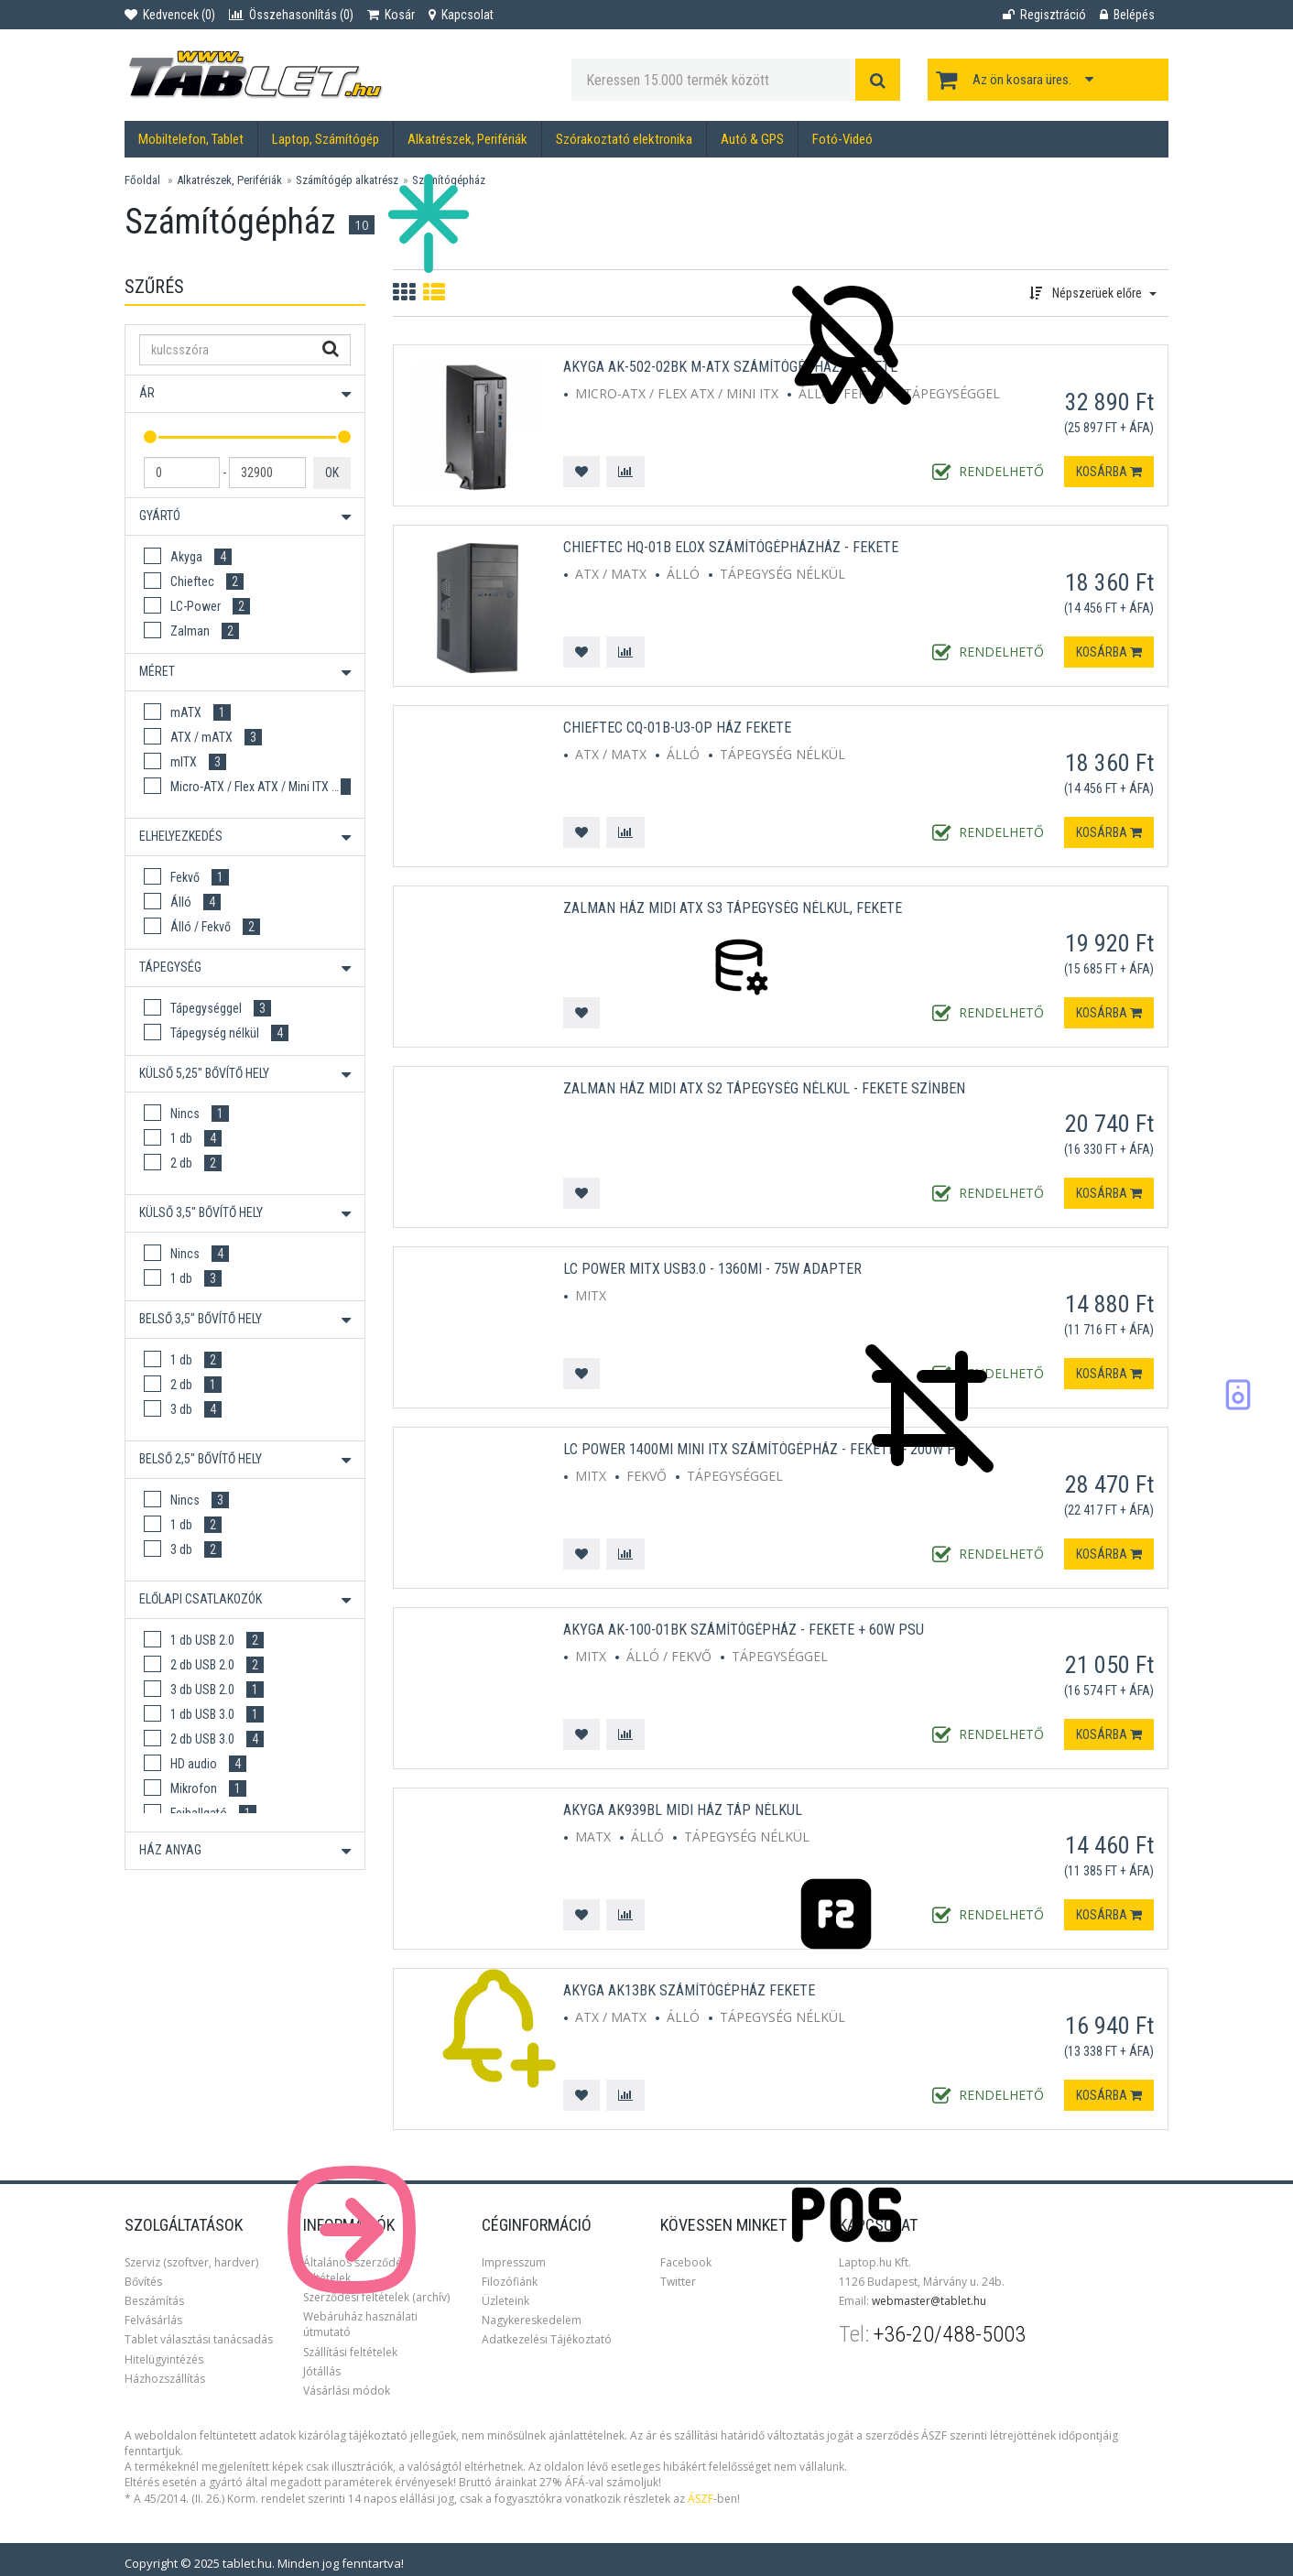 Image resolution: width=1293 pixels, height=2576 pixels. What do you see at coordinates (1238, 1395) in the screenshot?
I see `adjust speaker or audio output settings` at bounding box center [1238, 1395].